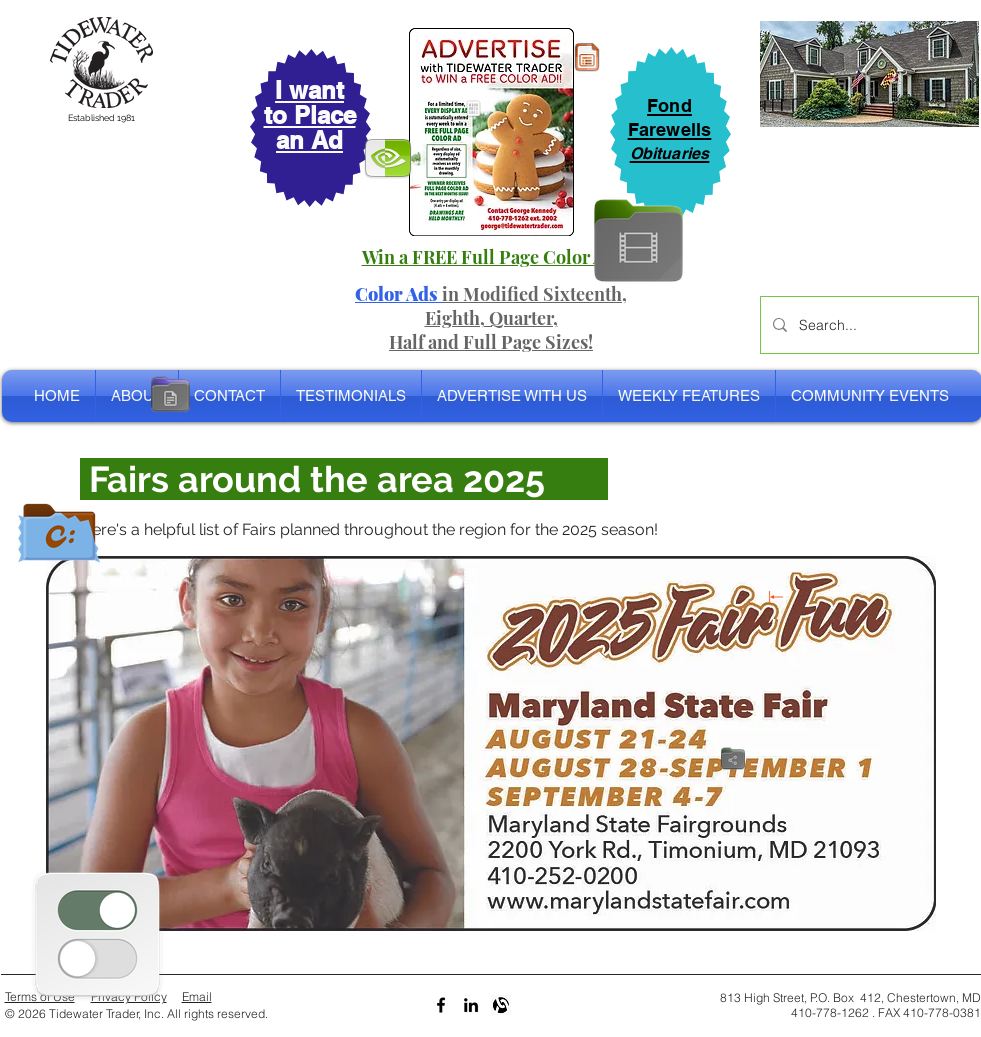 Image resolution: width=981 pixels, height=1037 pixels. What do you see at coordinates (638, 240) in the screenshot?
I see `open your videos folder` at bounding box center [638, 240].